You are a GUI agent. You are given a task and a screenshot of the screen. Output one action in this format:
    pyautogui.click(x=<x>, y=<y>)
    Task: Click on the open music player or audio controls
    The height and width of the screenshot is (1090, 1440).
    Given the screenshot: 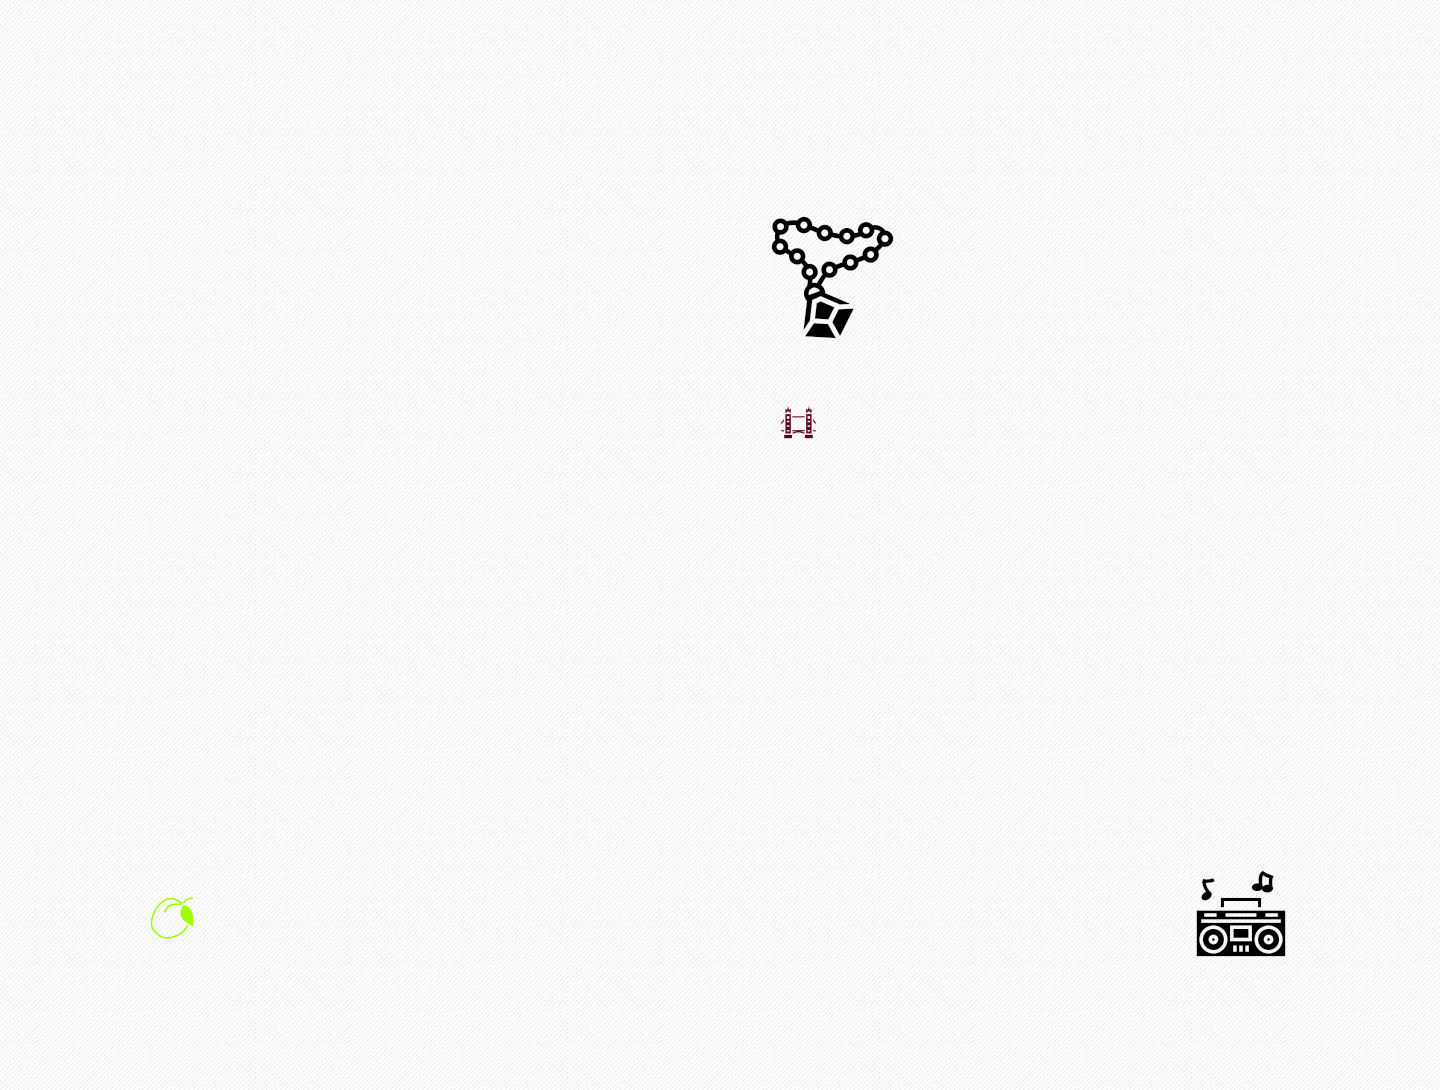 What is the action you would take?
    pyautogui.click(x=1241, y=915)
    